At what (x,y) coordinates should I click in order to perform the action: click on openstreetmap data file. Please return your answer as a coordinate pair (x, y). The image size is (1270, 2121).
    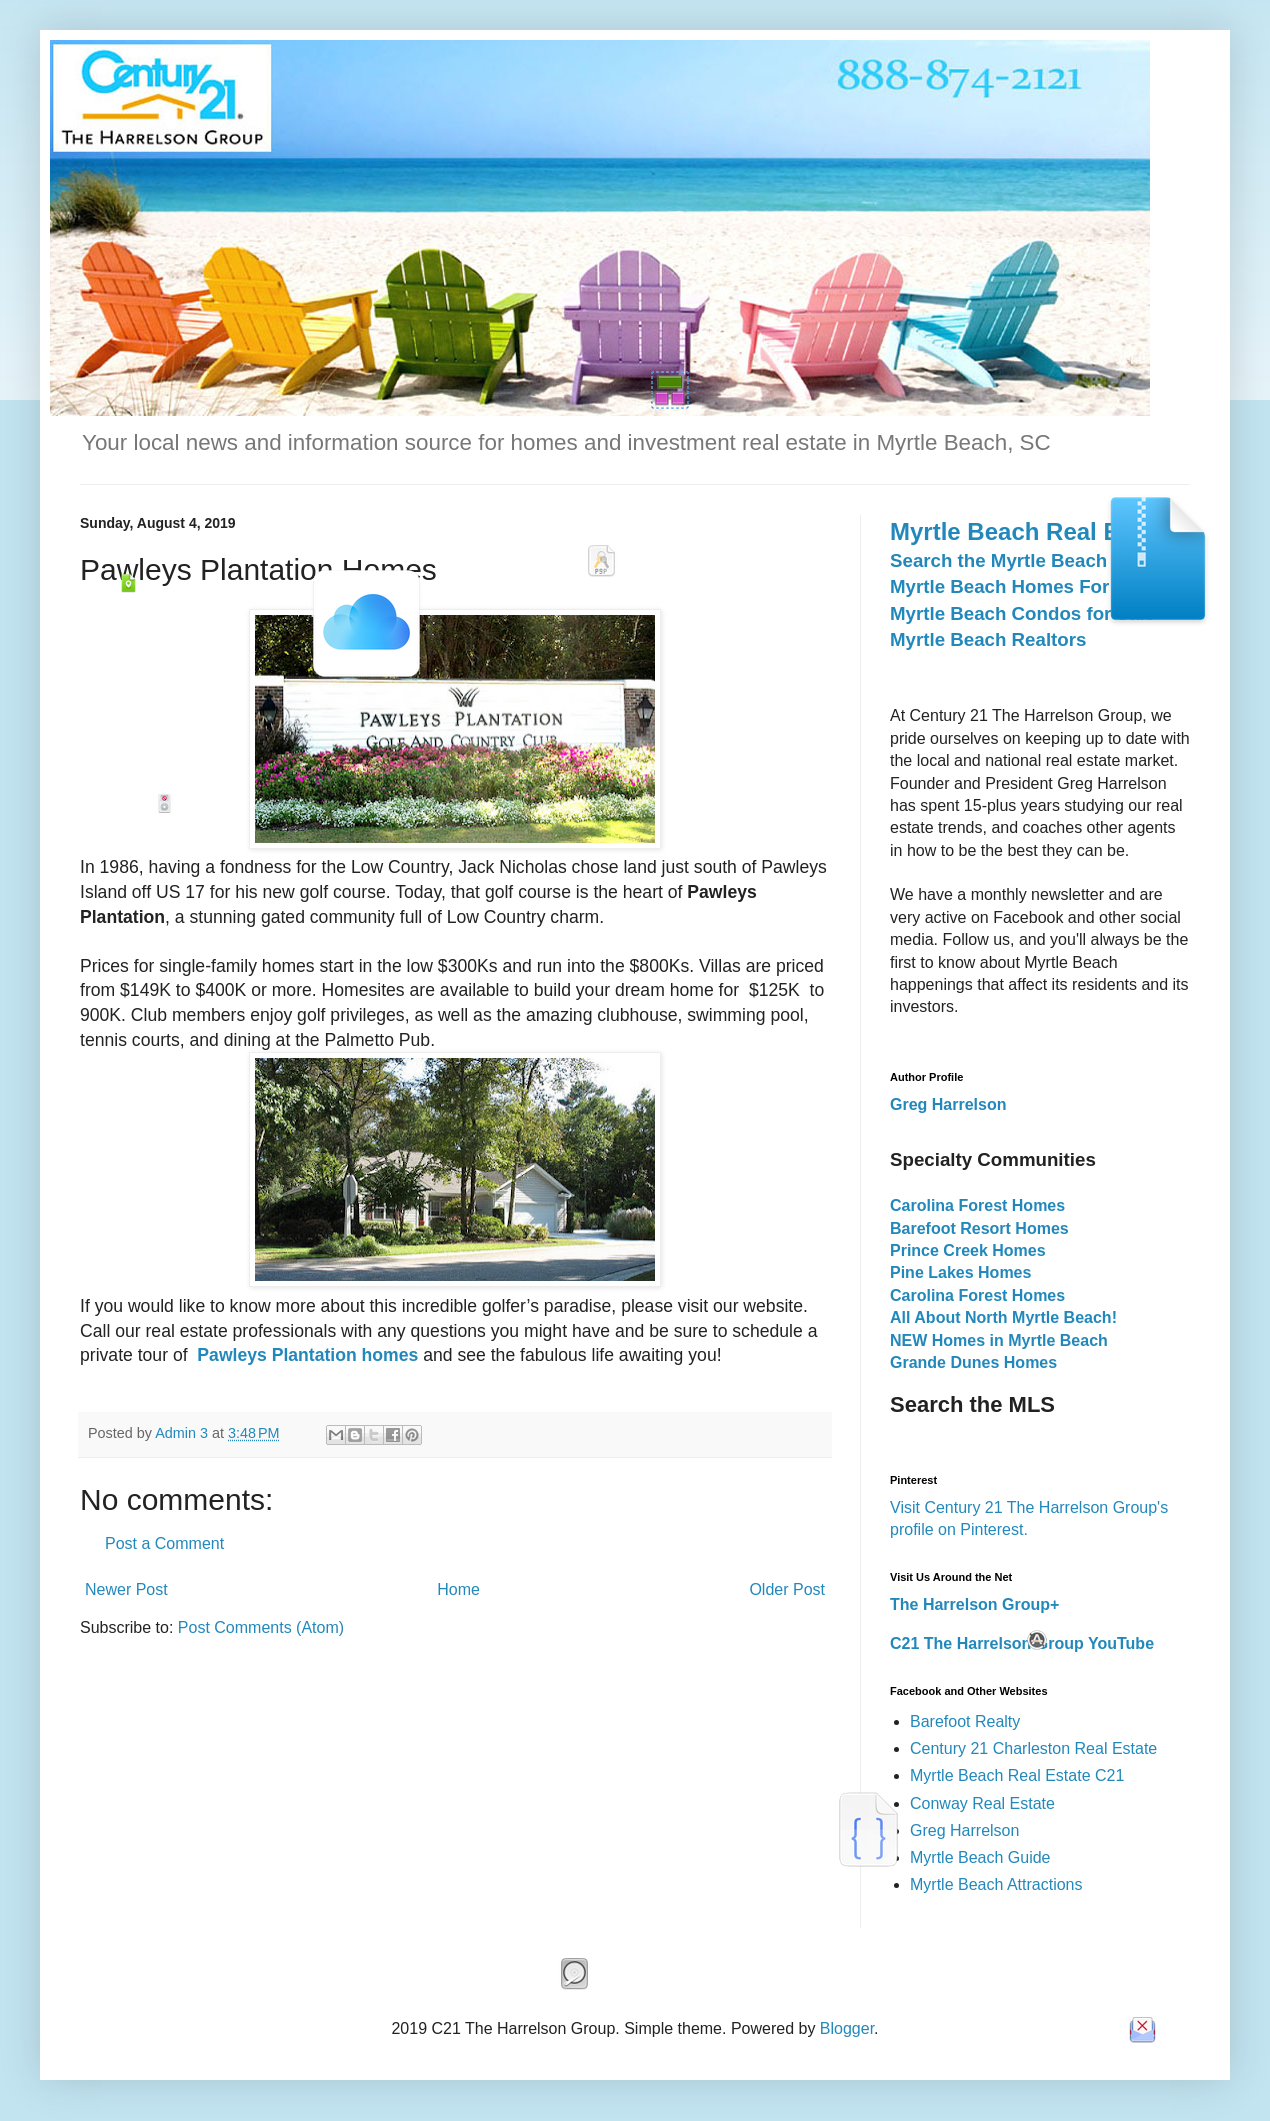
    Looking at the image, I should click on (128, 583).